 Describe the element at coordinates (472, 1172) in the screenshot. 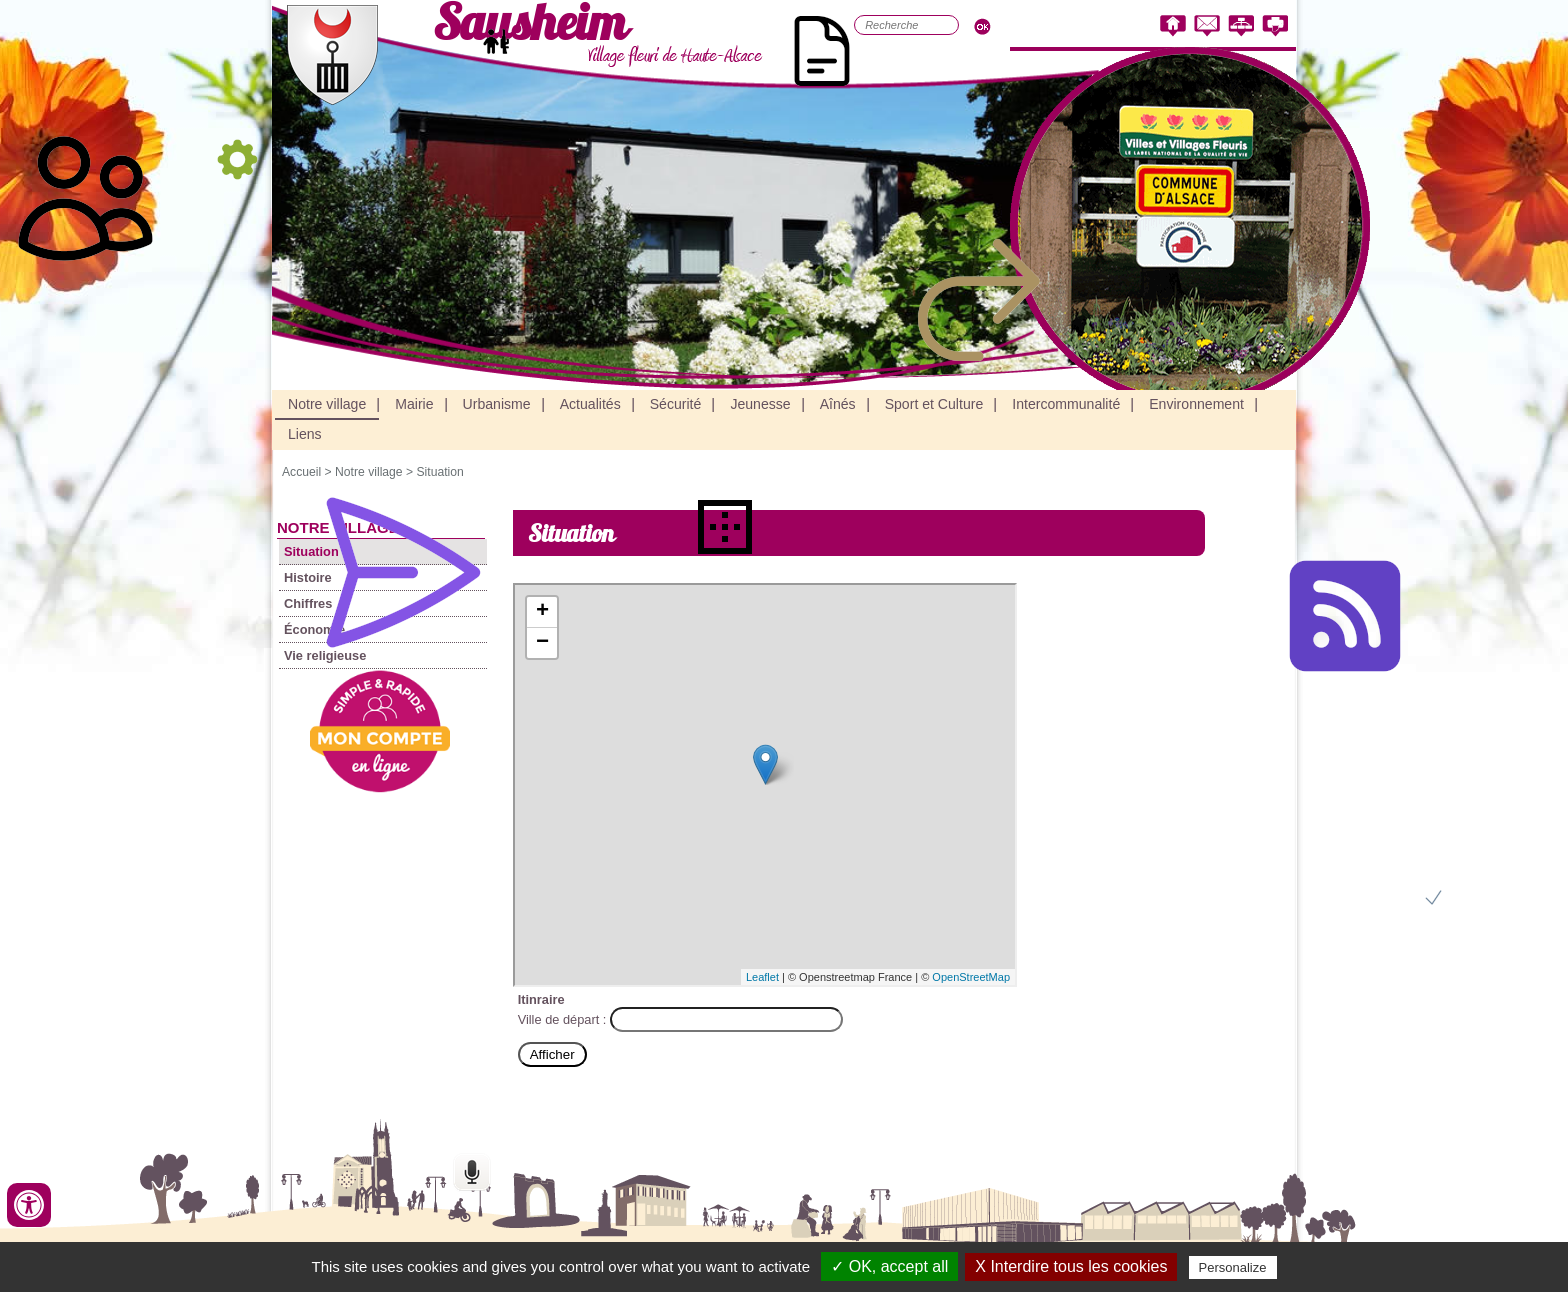

I see `access microphone settings` at that location.